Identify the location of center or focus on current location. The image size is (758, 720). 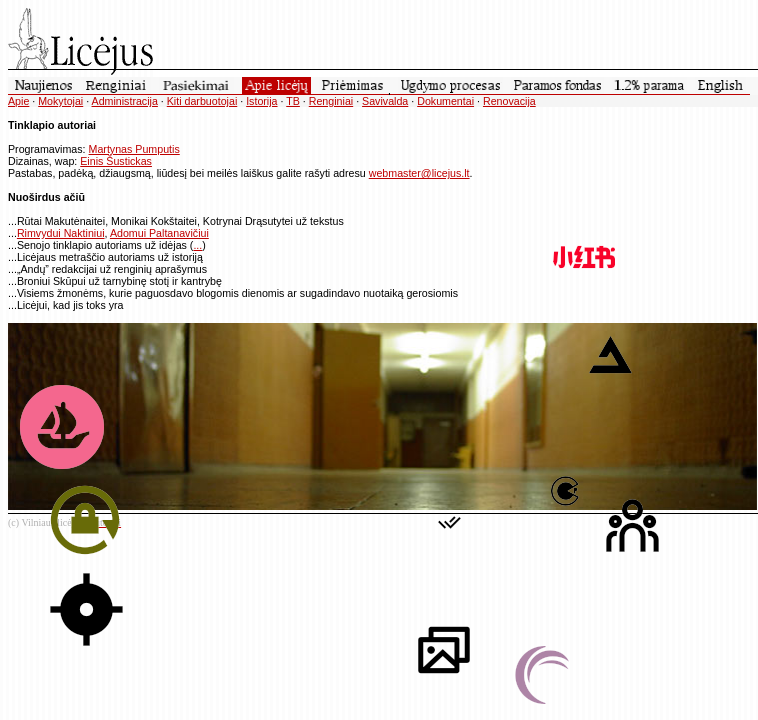
(86, 609).